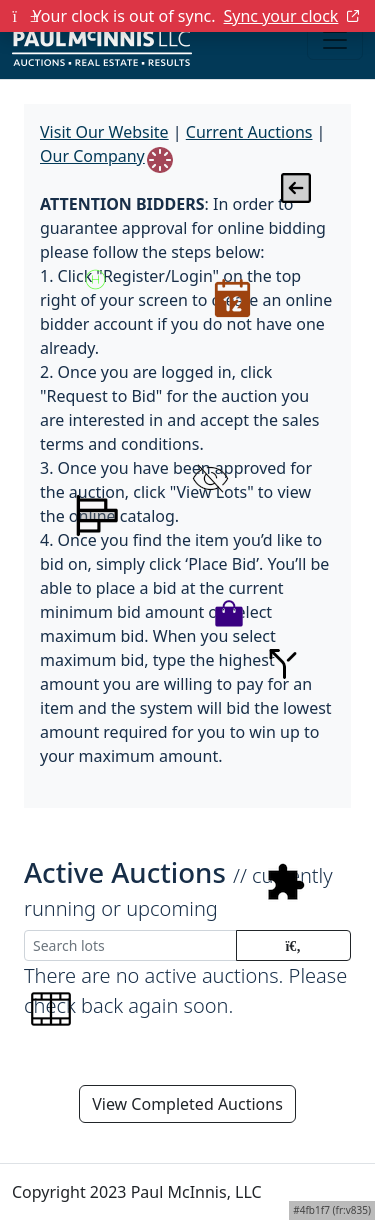  Describe the element at coordinates (210, 478) in the screenshot. I see `hide password or sensitive content` at that location.